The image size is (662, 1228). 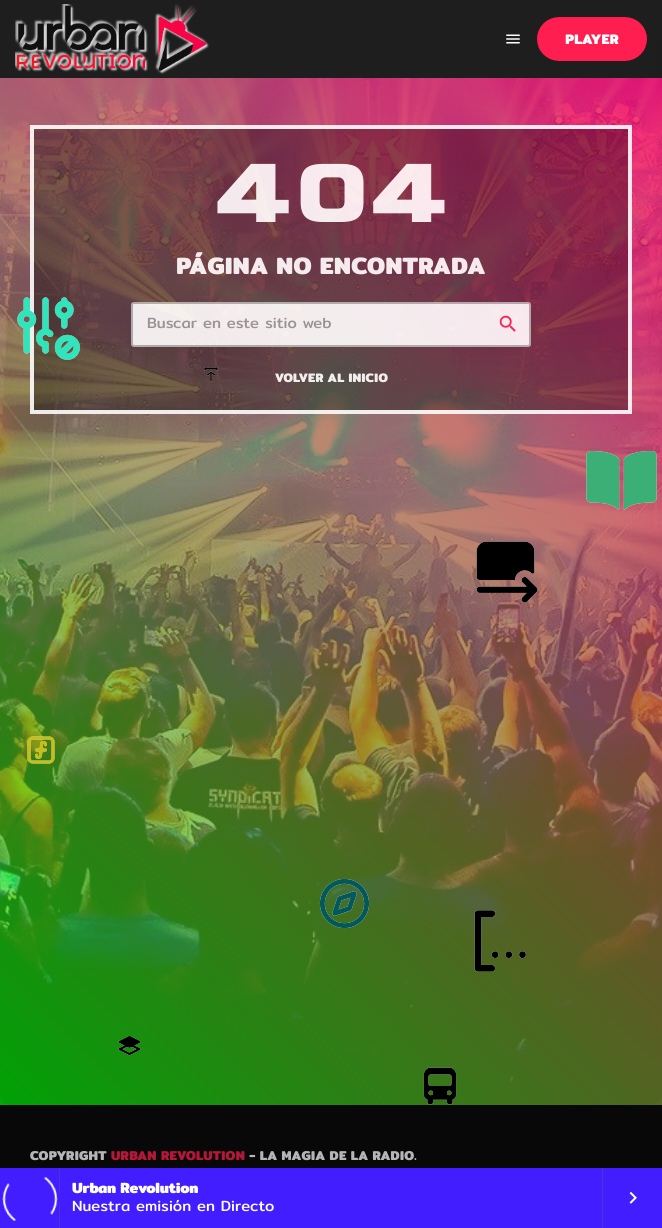 What do you see at coordinates (129, 1045) in the screenshot?
I see `bring layer to front` at bounding box center [129, 1045].